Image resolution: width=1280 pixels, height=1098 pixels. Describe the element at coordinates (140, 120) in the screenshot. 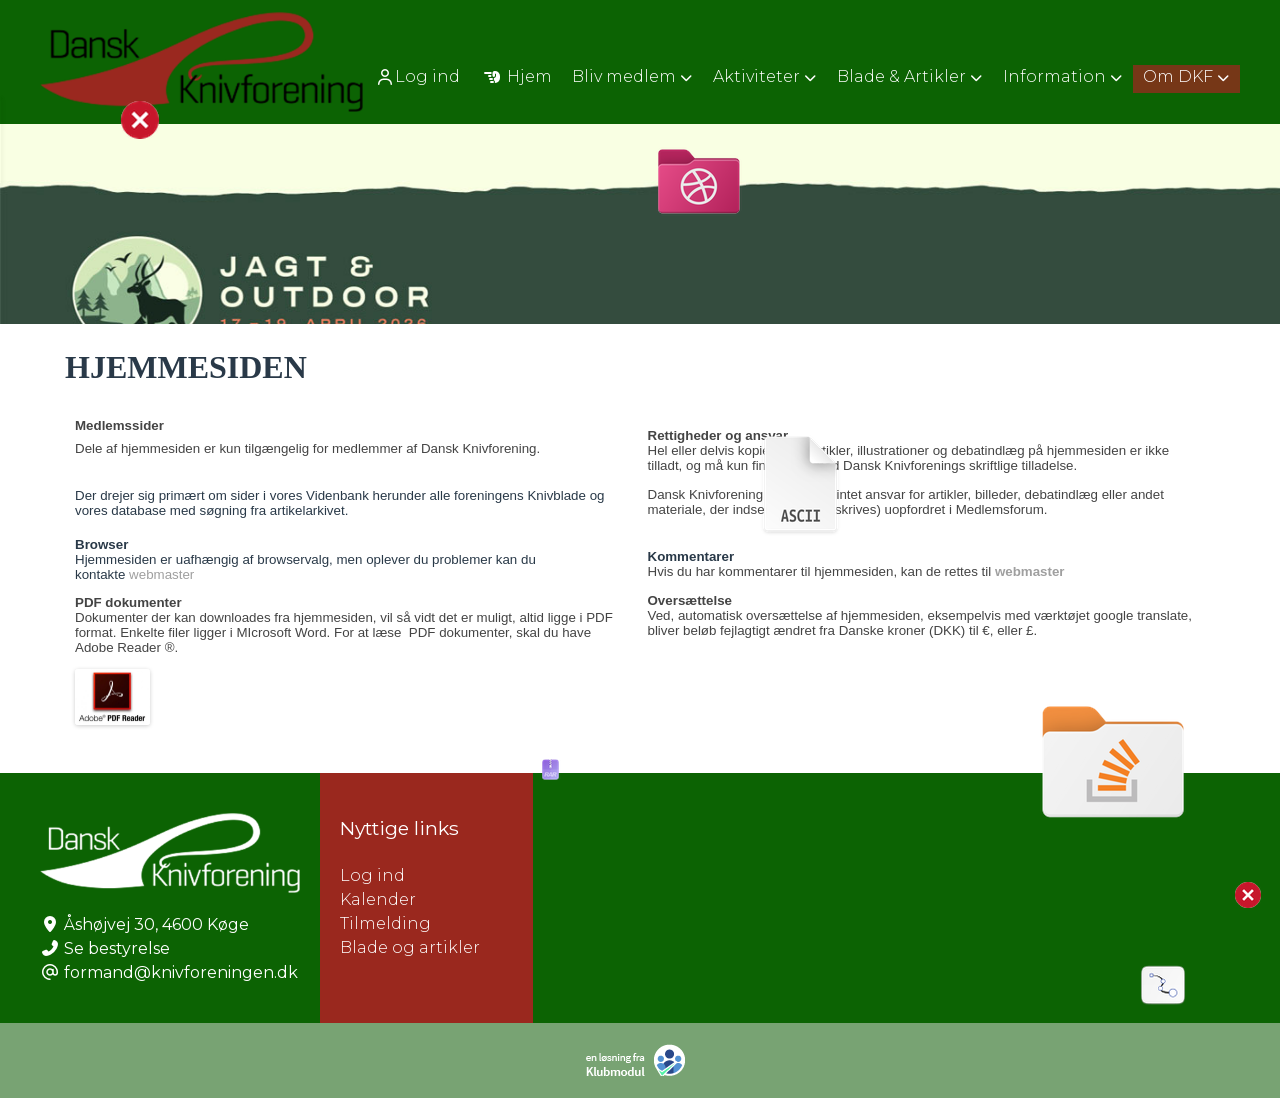

I see `cancel or close a dialog` at that location.